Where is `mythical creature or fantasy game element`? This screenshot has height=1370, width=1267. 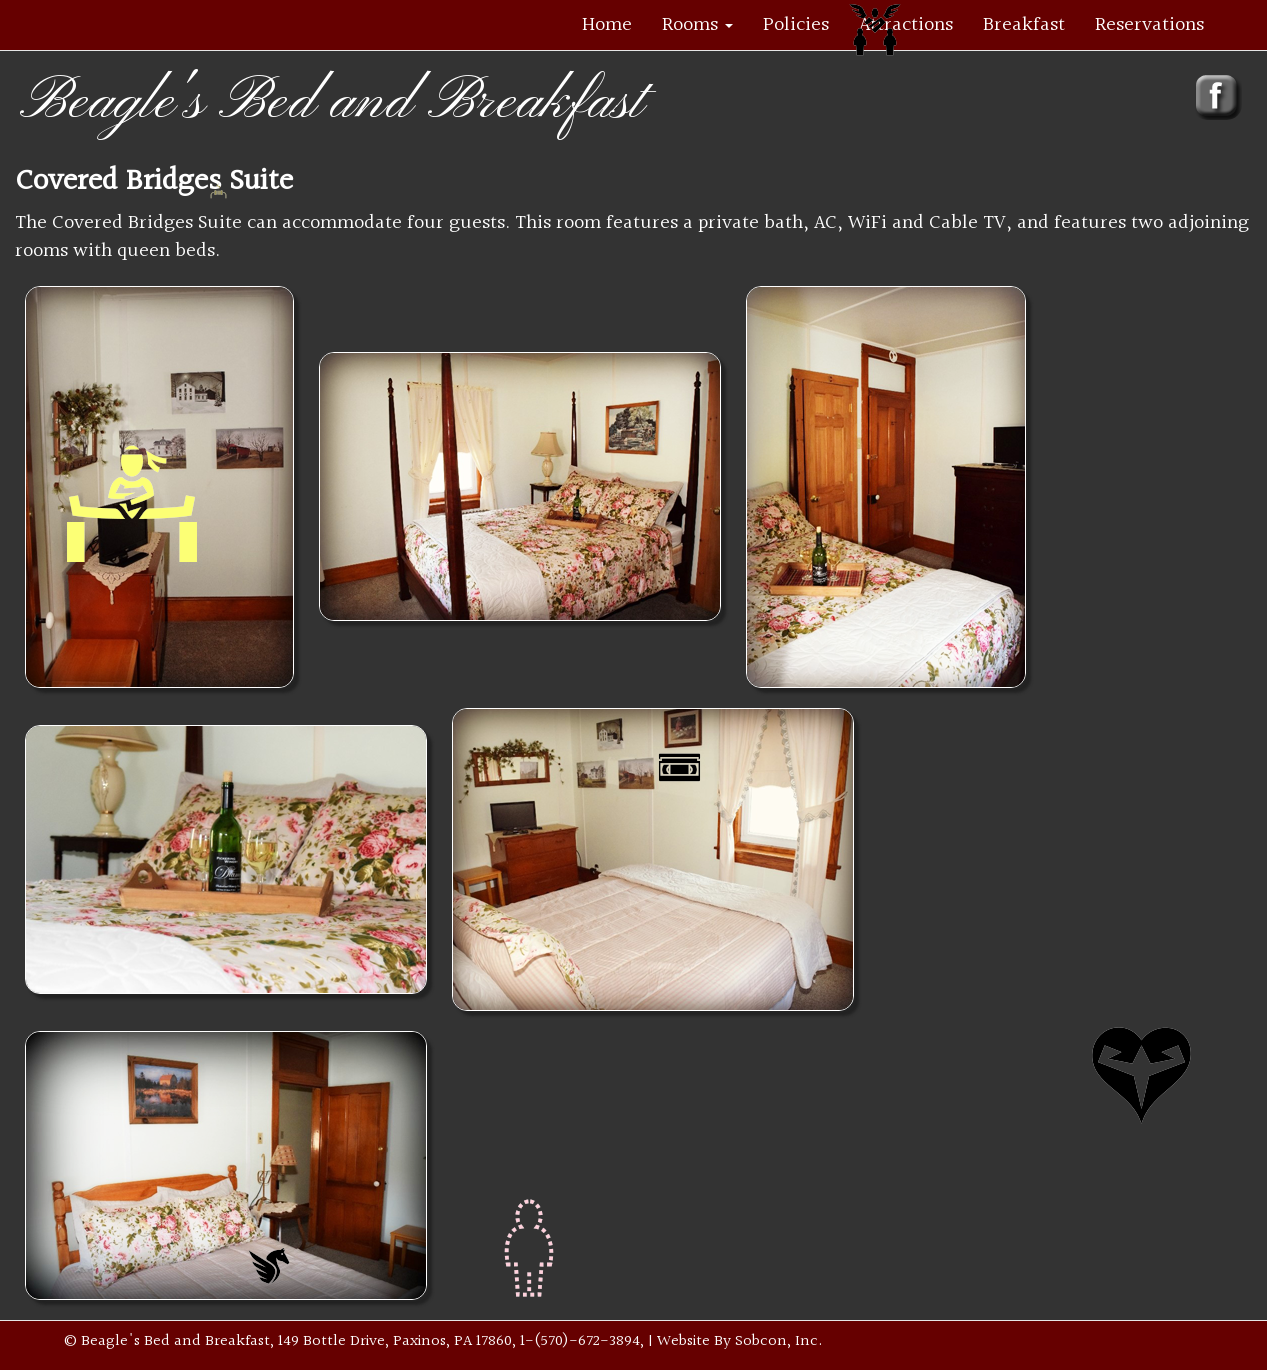 mythical creature or fantasy game element is located at coordinates (269, 1266).